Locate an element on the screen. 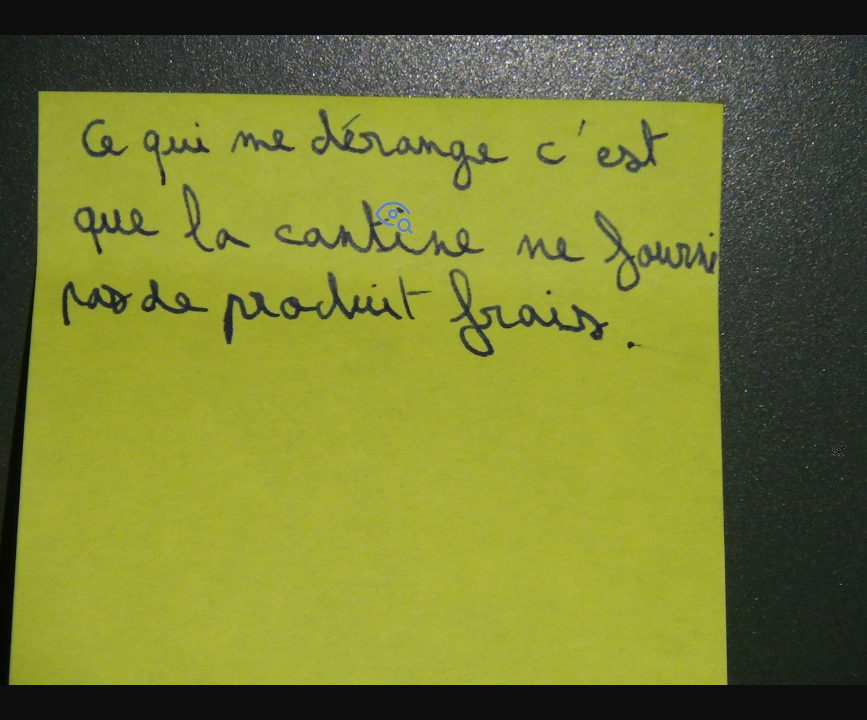  explore or discover new content is located at coordinates (839, 449).